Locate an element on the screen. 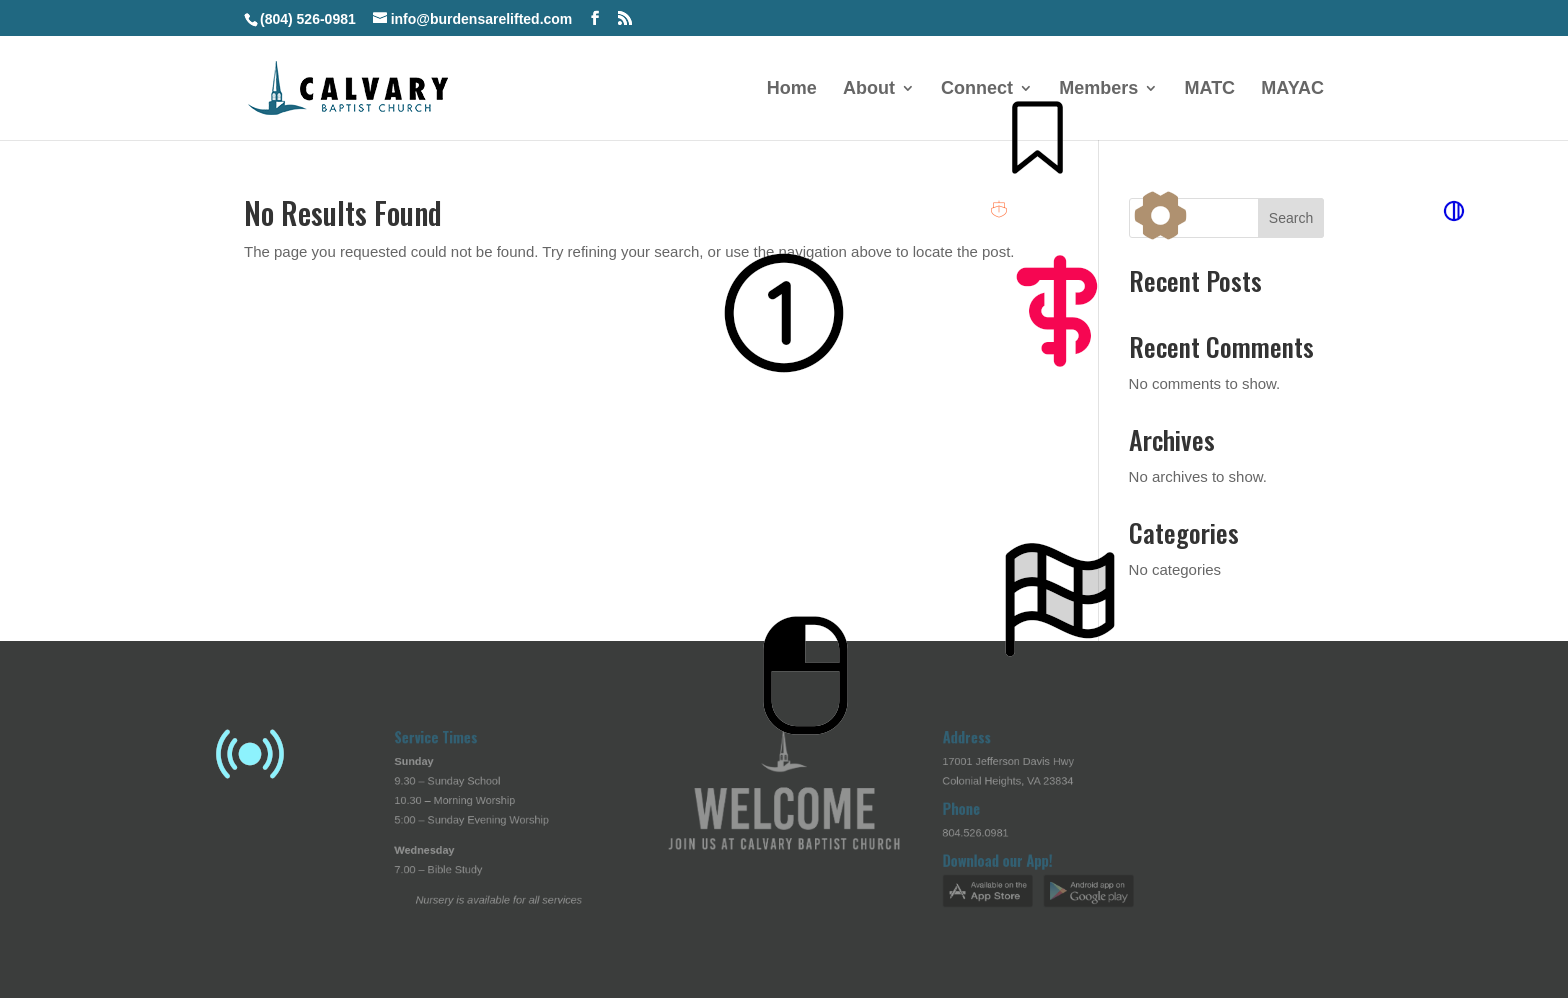  start a live broadcast or stream is located at coordinates (250, 754).